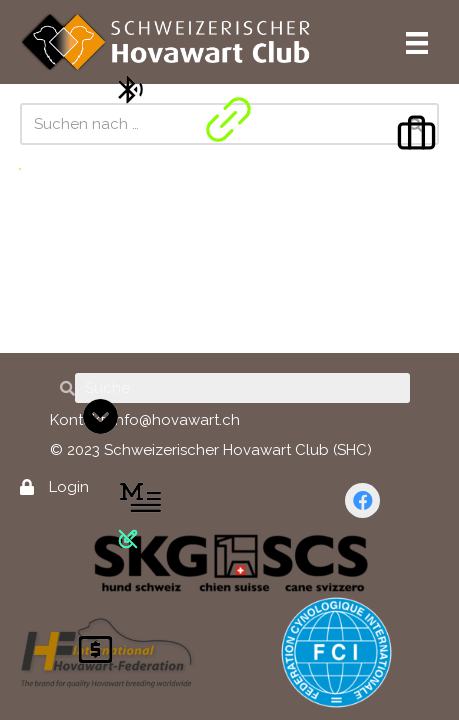 This screenshot has height=720, width=459. What do you see at coordinates (128, 539) in the screenshot?
I see `editing is disabled or unavailable` at bounding box center [128, 539].